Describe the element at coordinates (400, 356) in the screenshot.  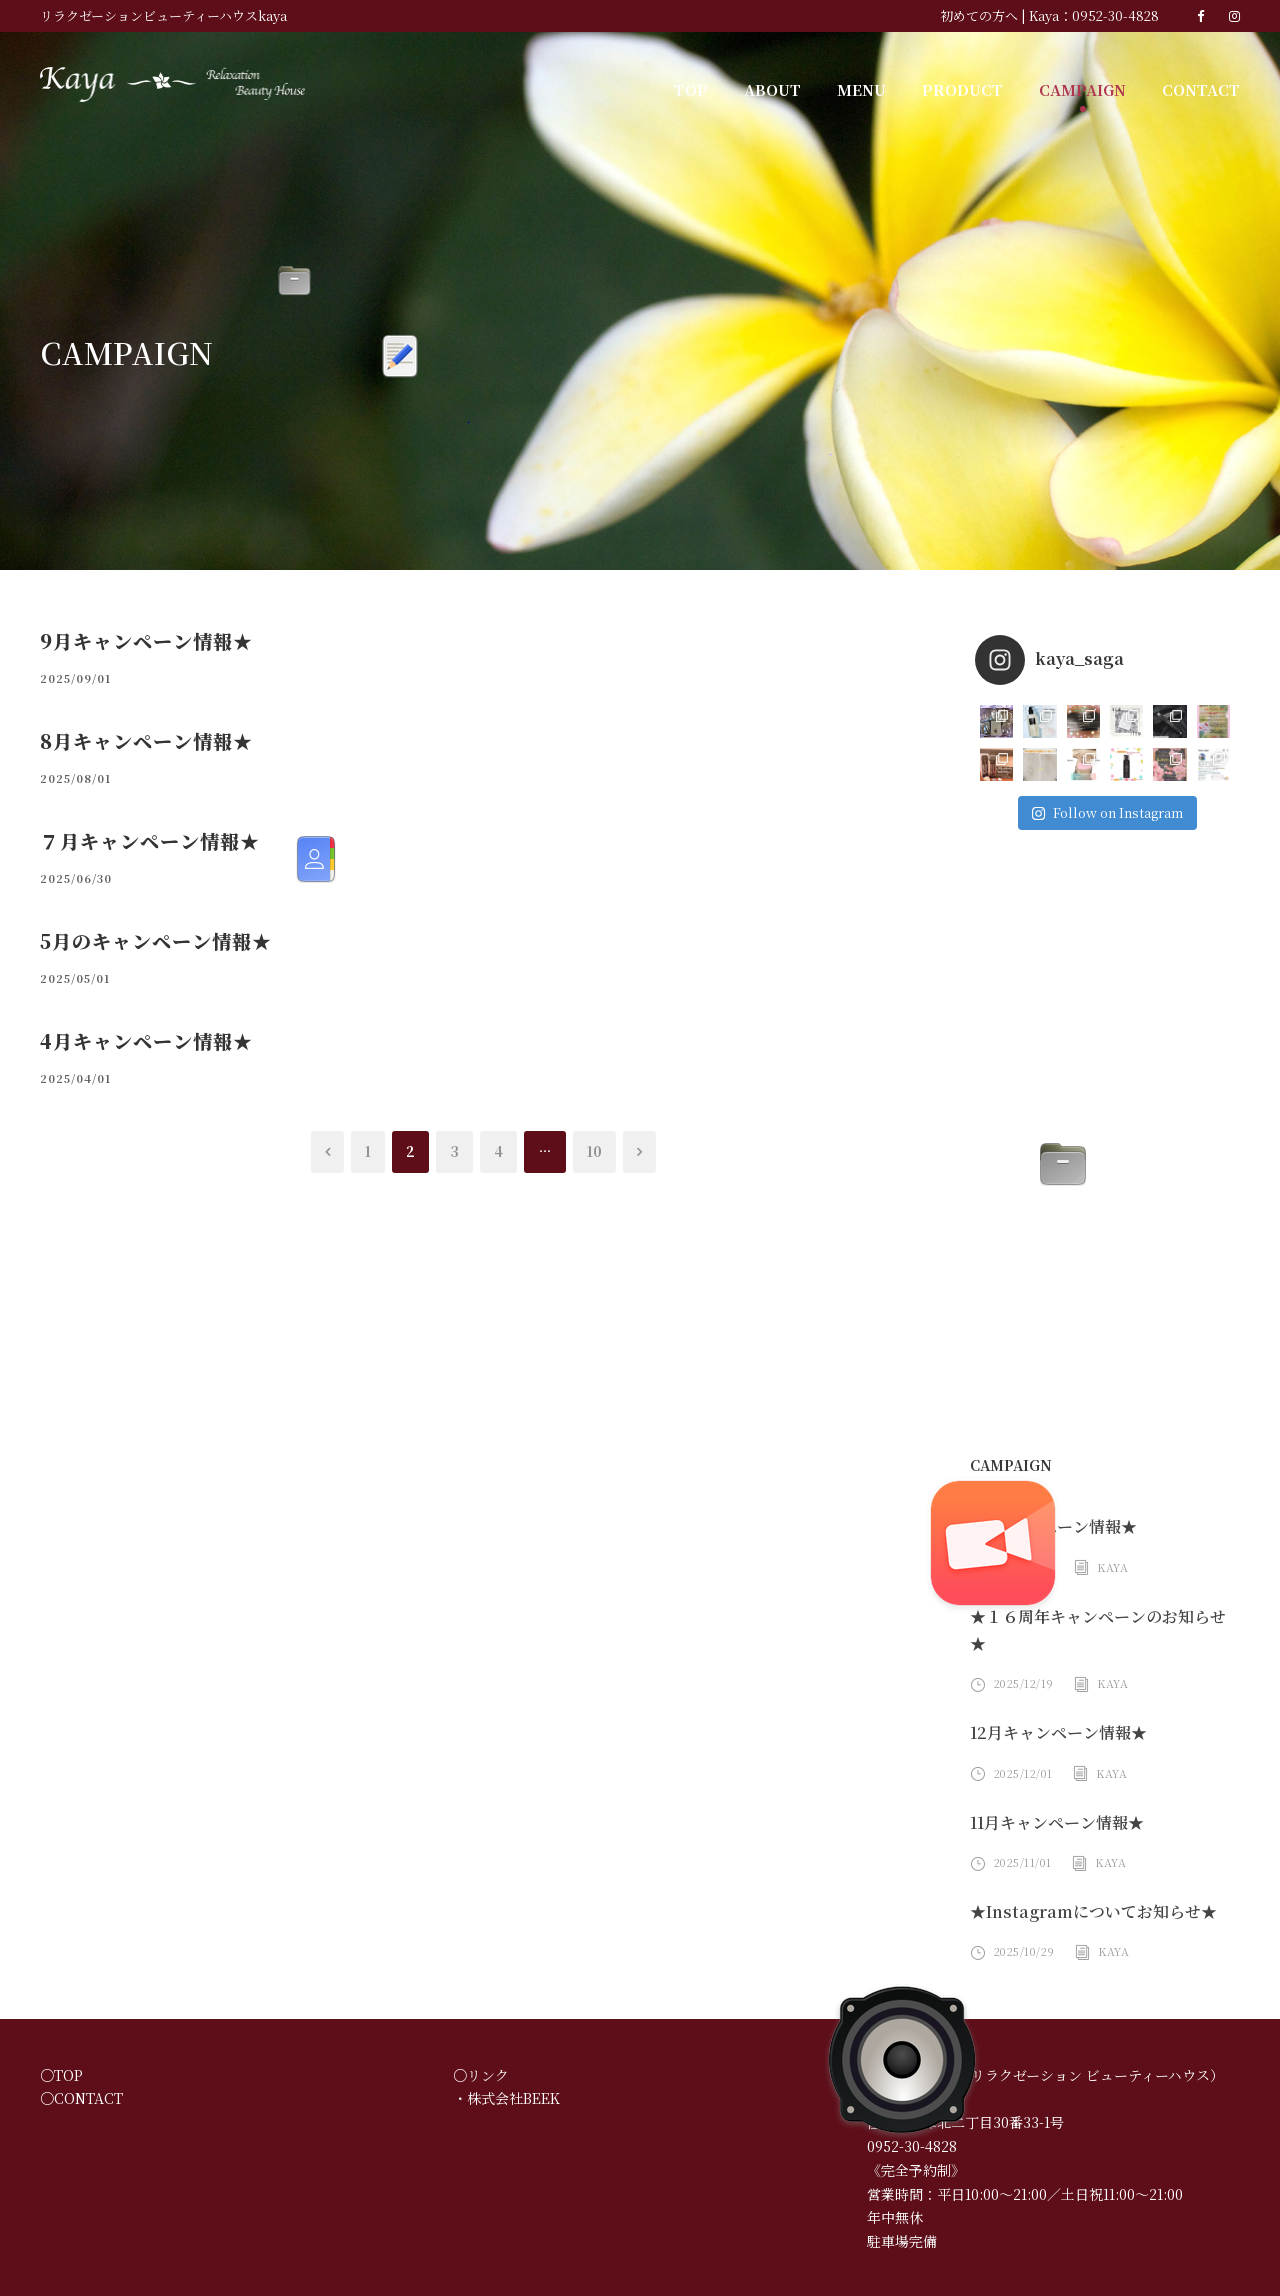
I see `open the text editor app` at that location.